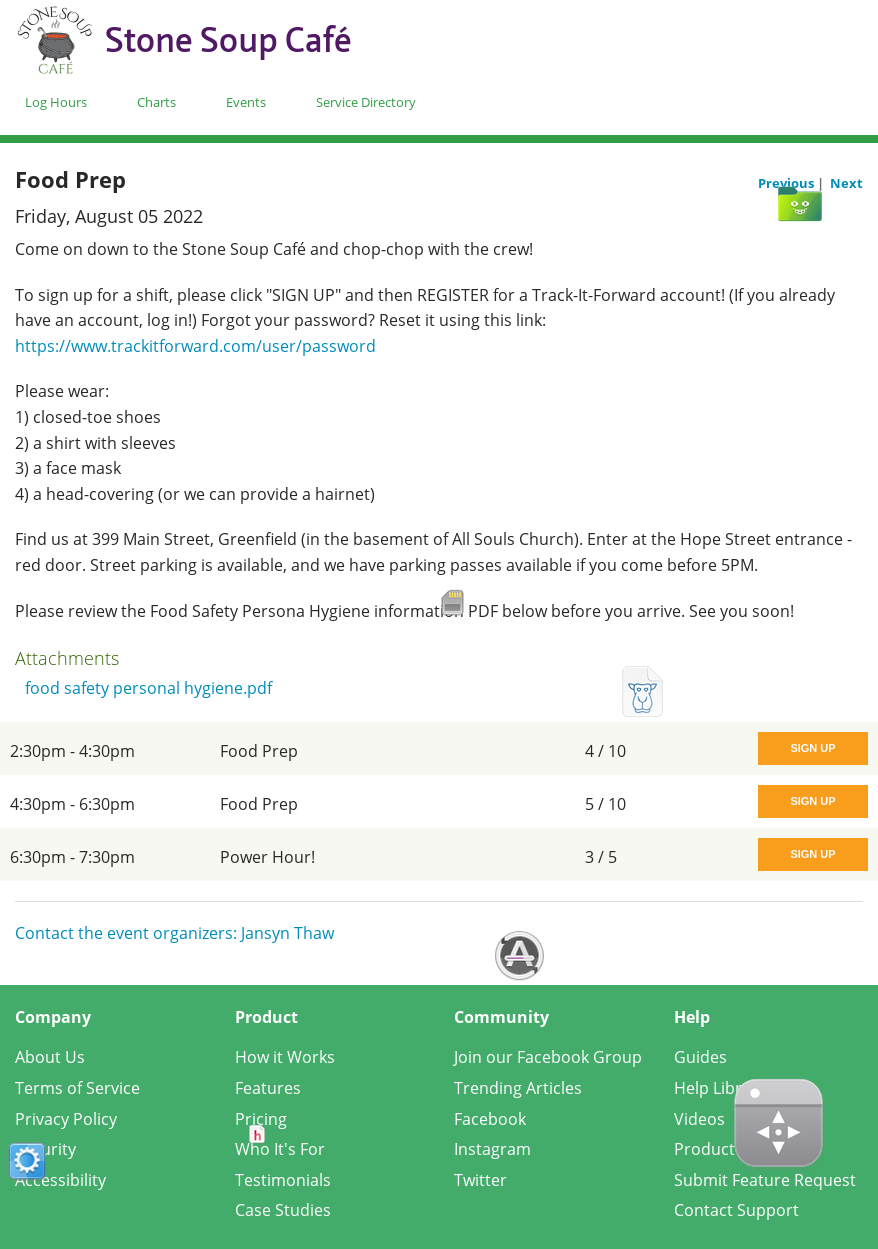 The height and width of the screenshot is (1249, 878). I want to click on access connected USB flash drive, so click(452, 602).